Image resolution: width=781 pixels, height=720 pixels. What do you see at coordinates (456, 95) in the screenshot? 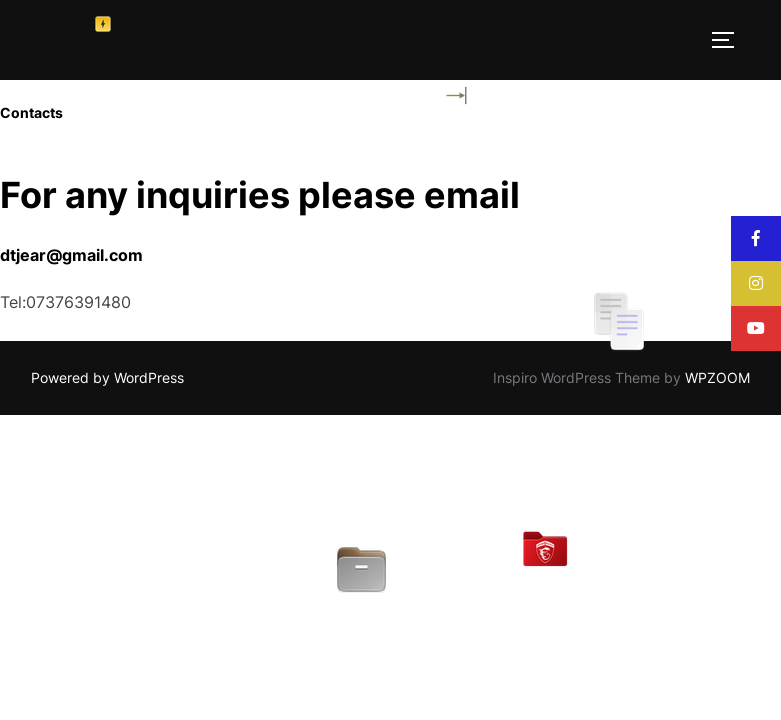
I see `go to the last item or page` at bounding box center [456, 95].